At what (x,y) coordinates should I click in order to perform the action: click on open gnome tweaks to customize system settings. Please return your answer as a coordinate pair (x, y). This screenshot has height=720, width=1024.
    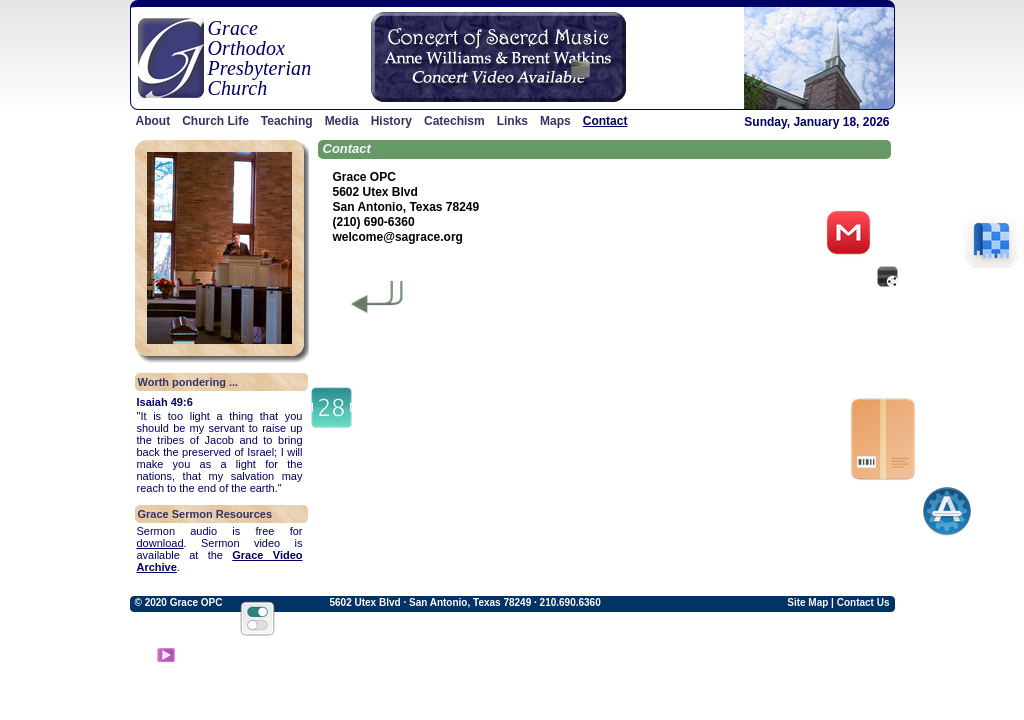
    Looking at the image, I should click on (257, 618).